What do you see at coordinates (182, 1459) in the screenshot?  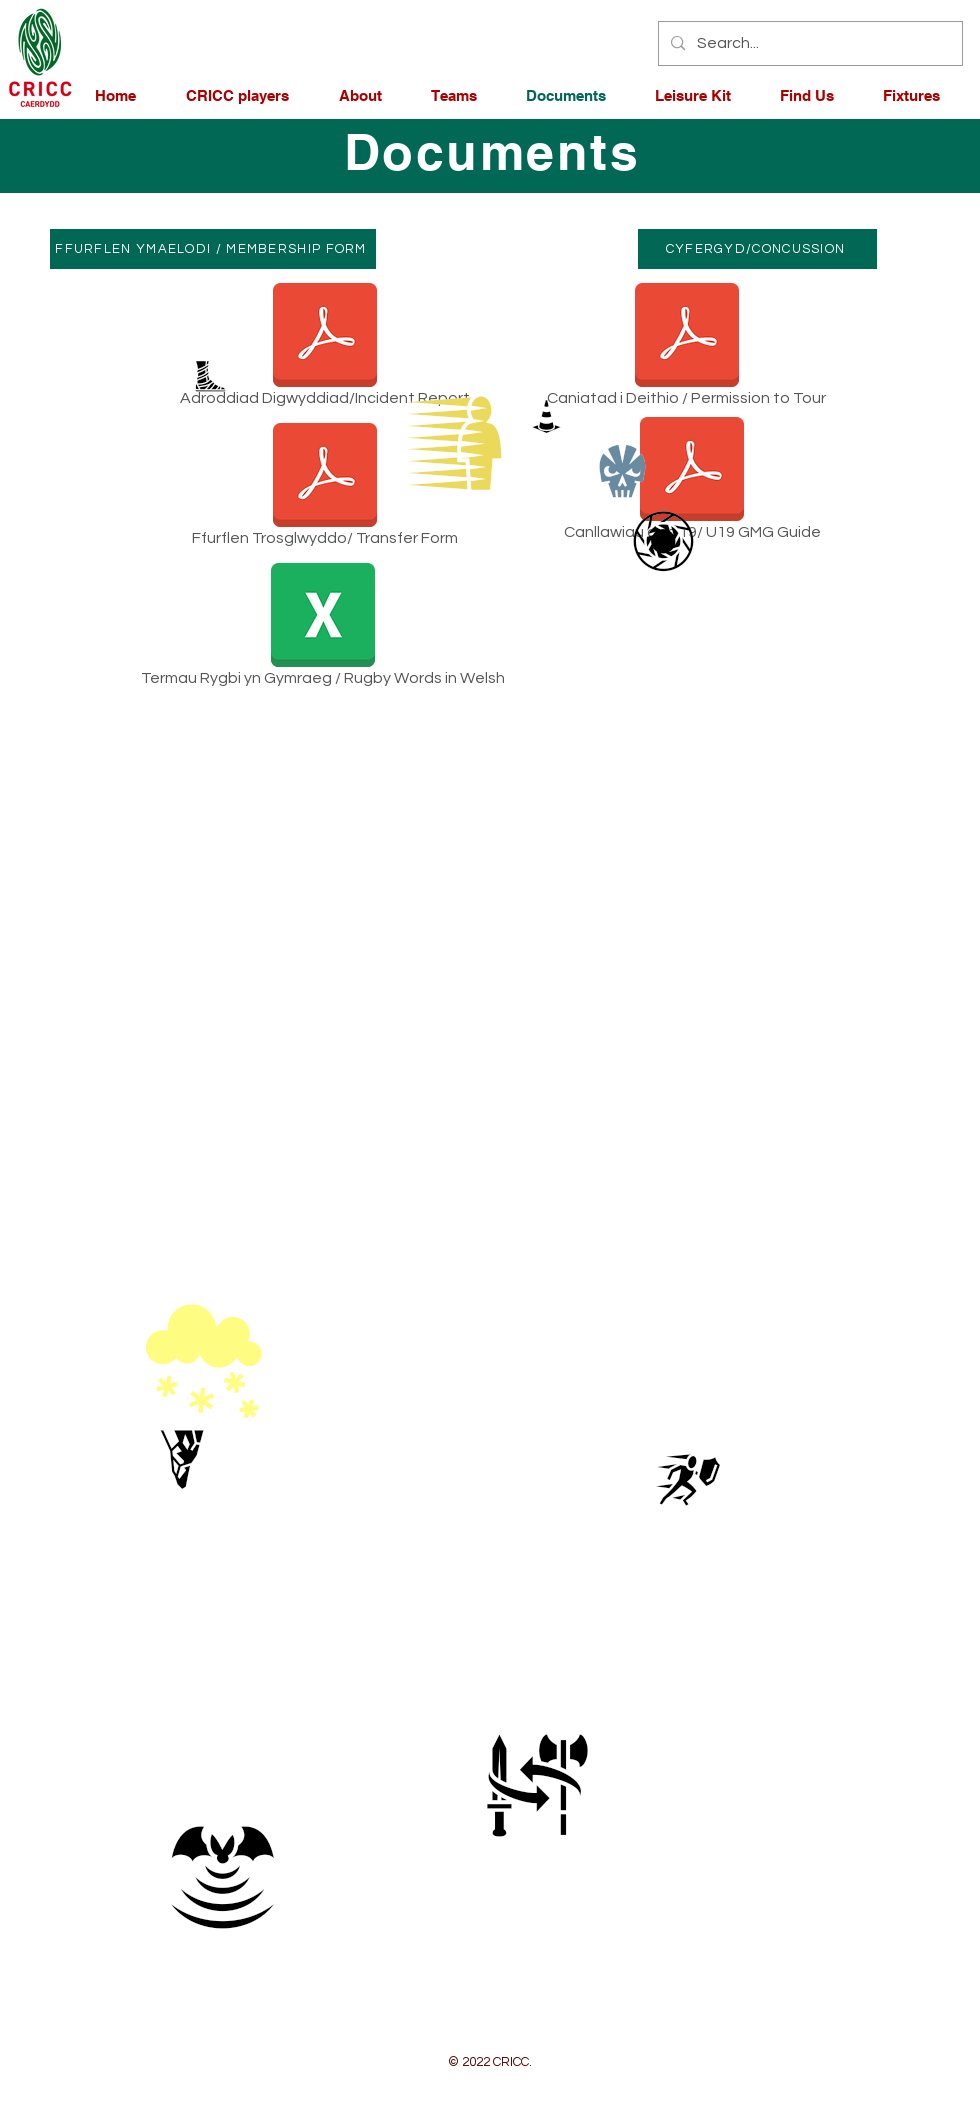 I see `indicates cave or underground environment in game` at bounding box center [182, 1459].